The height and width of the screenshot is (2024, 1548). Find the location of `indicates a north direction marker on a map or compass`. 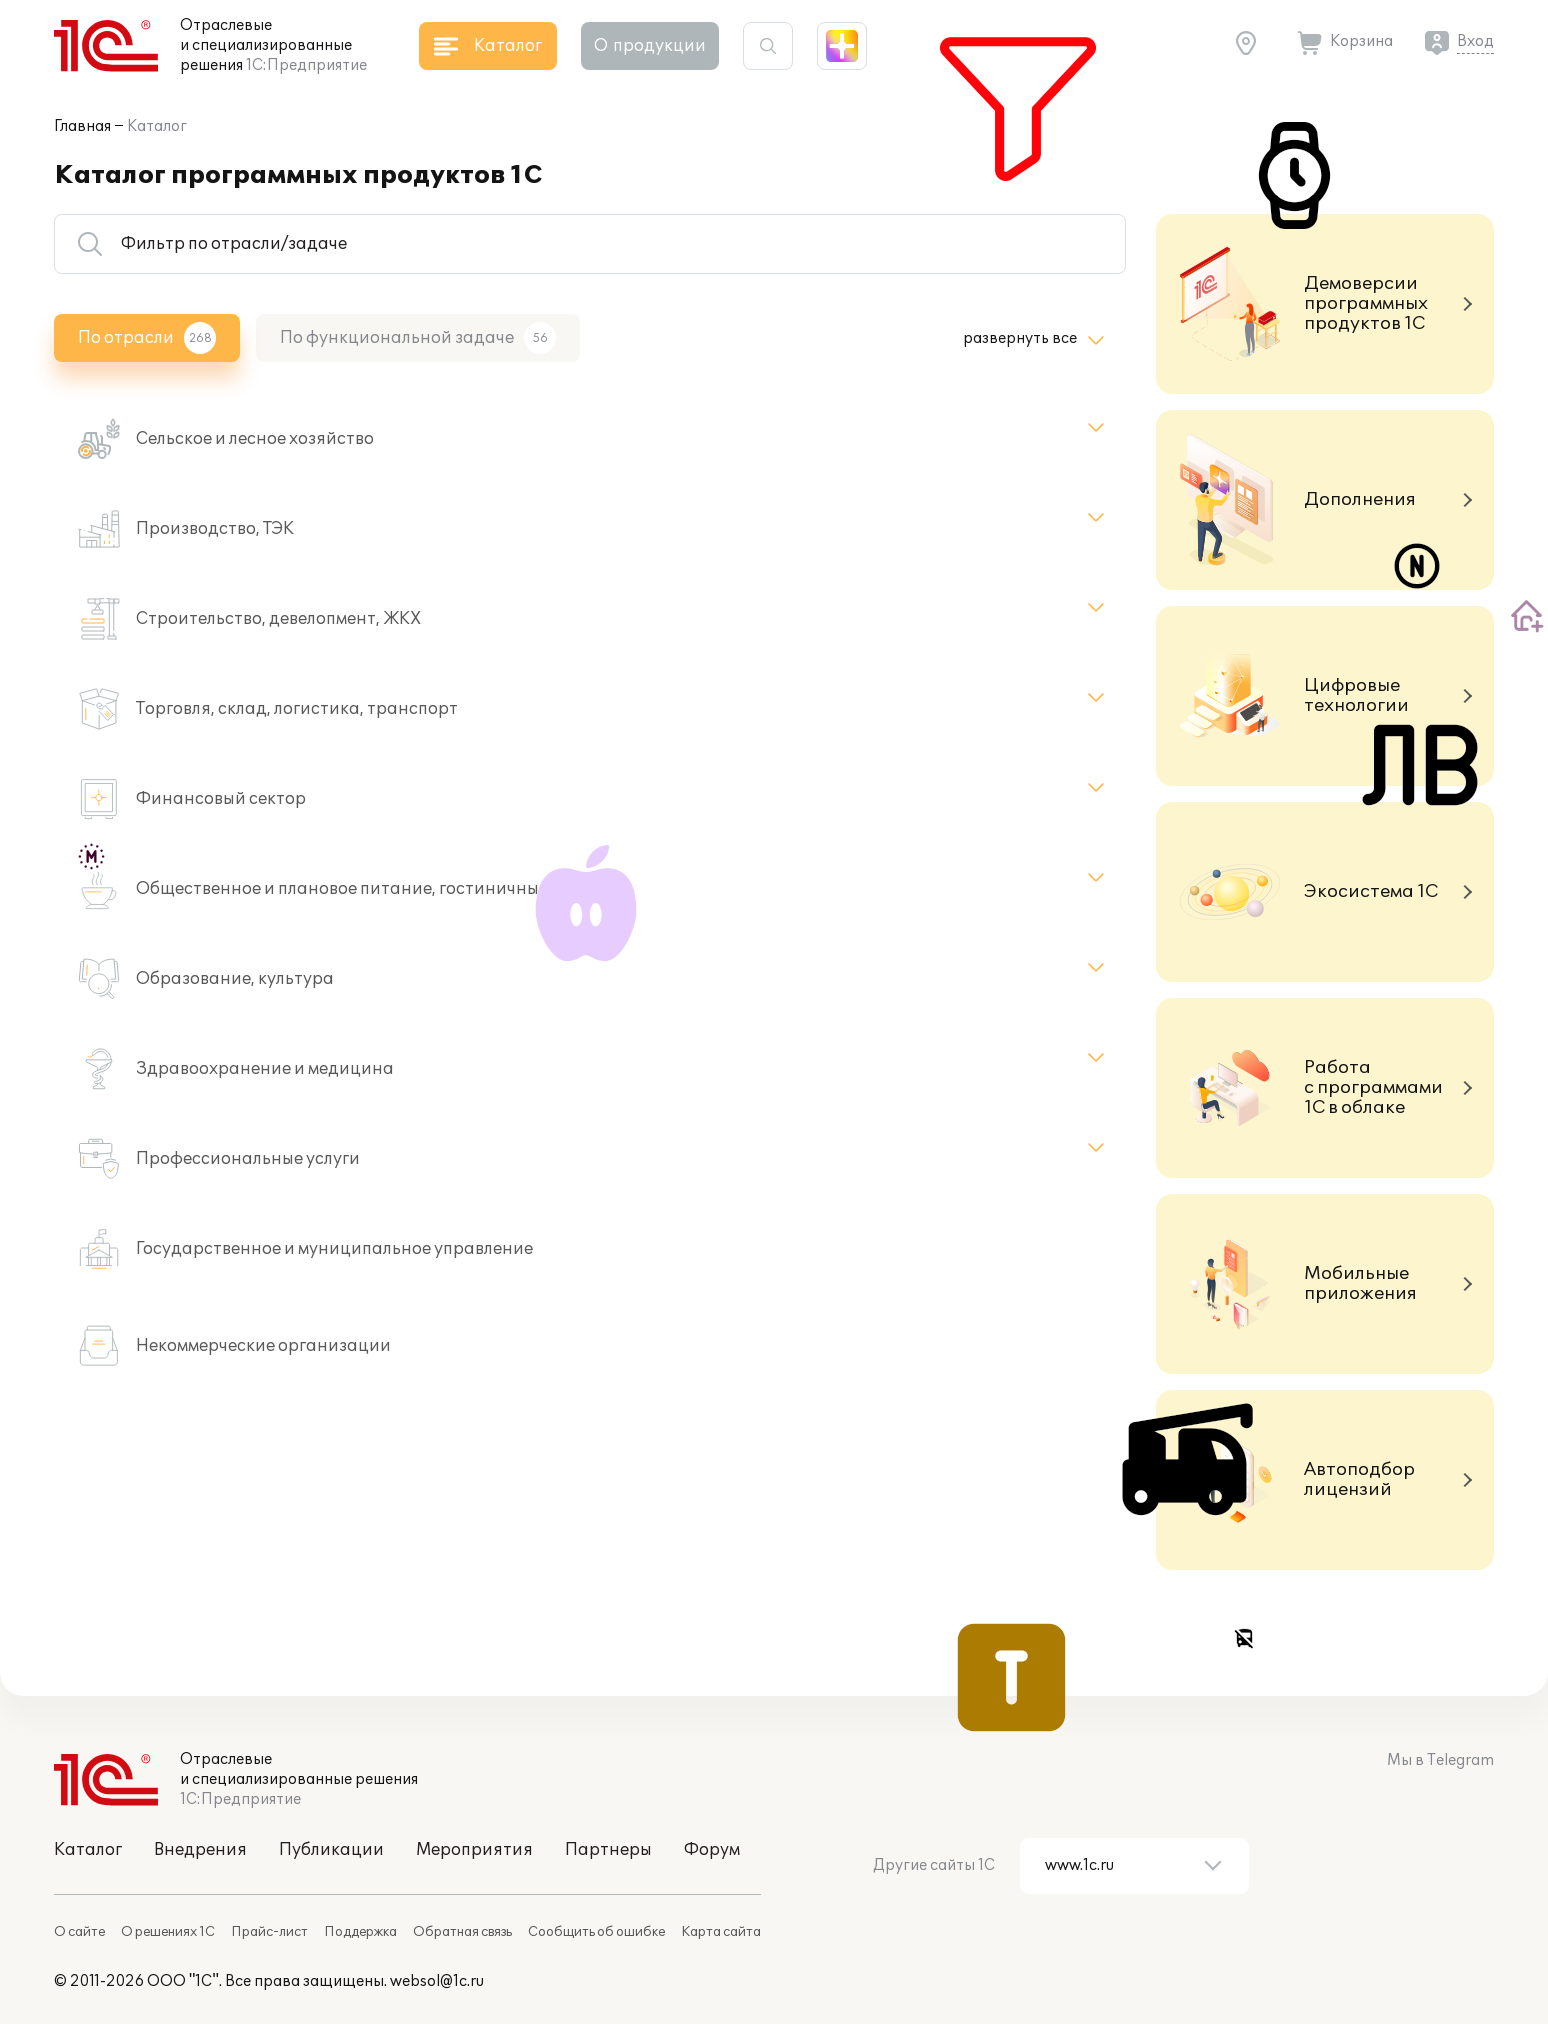

indicates a north direction marker on a map or compass is located at coordinates (1417, 566).